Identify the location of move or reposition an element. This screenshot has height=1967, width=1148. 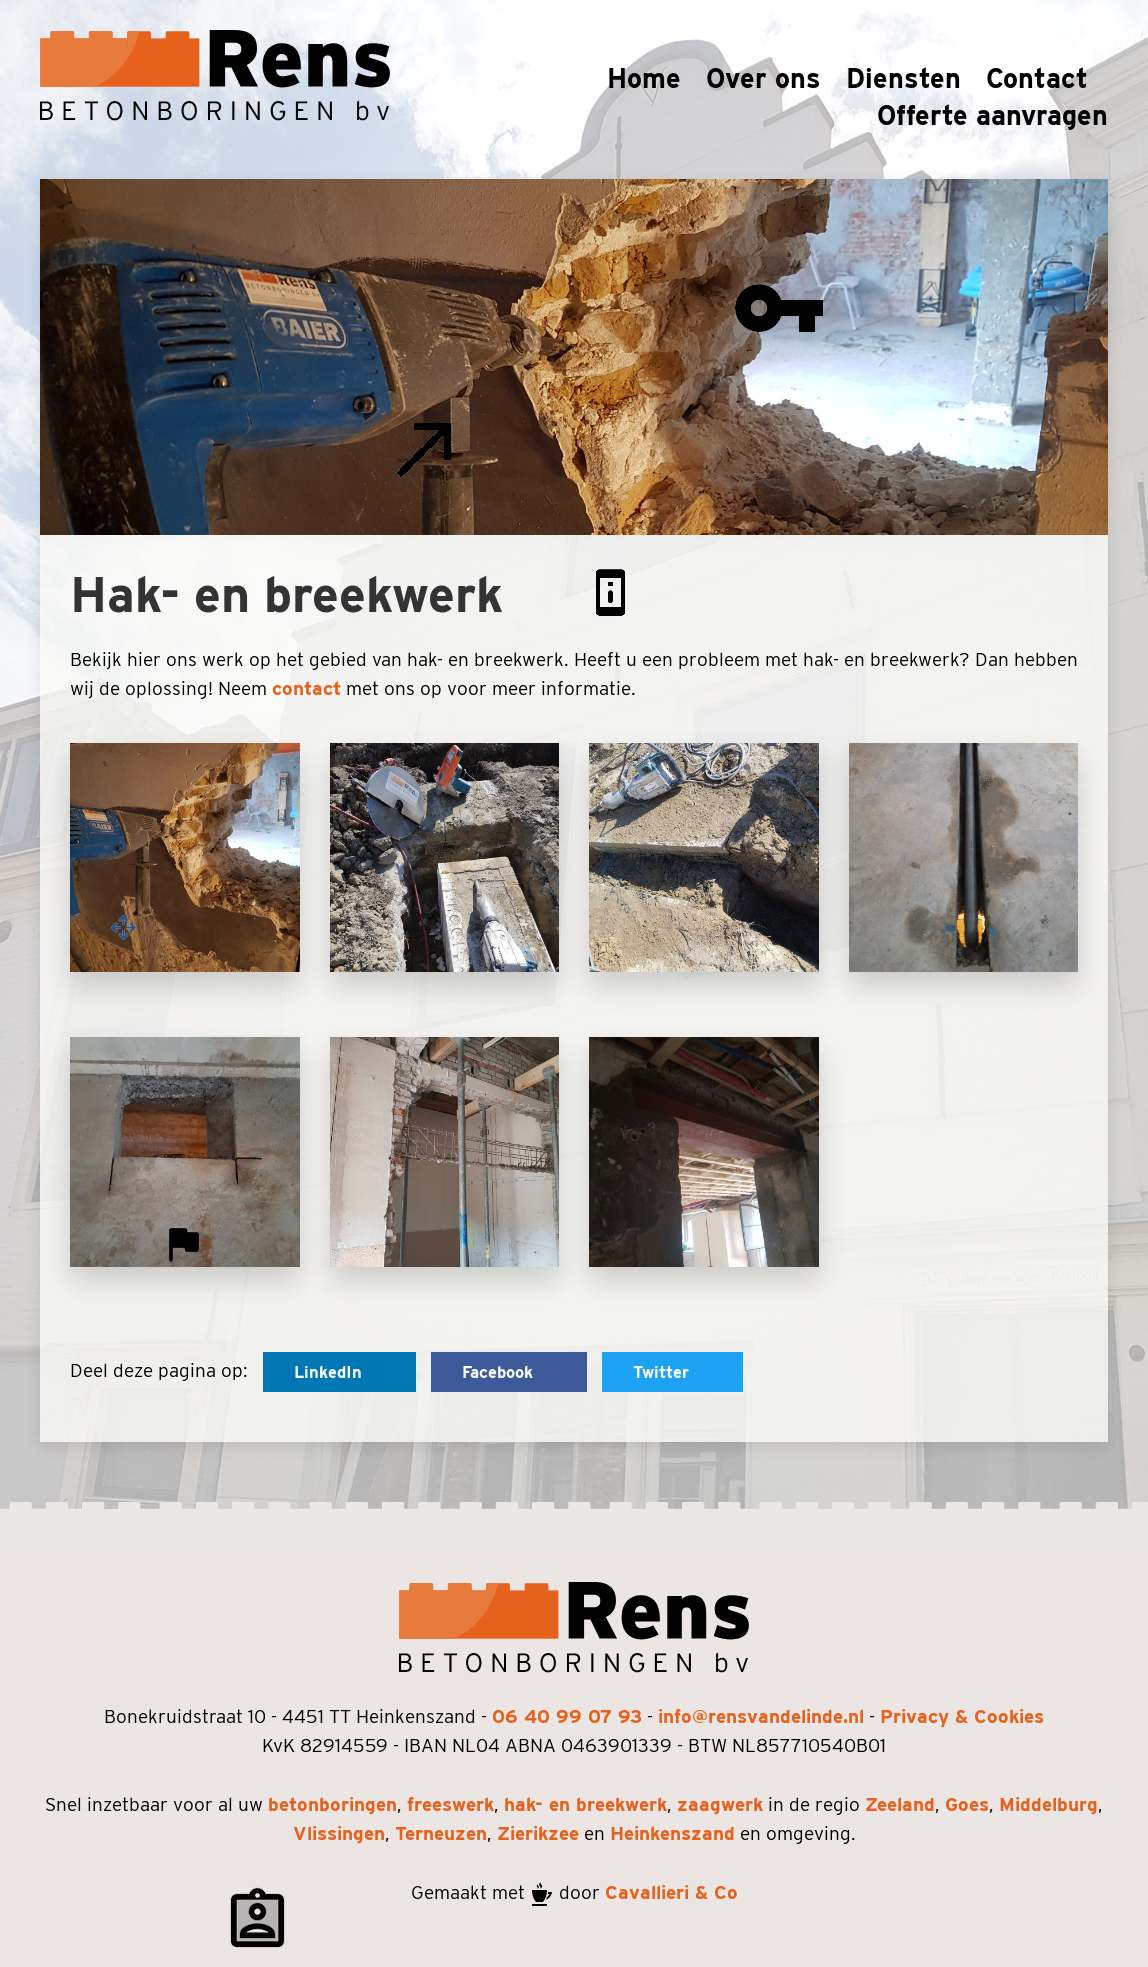
(123, 927).